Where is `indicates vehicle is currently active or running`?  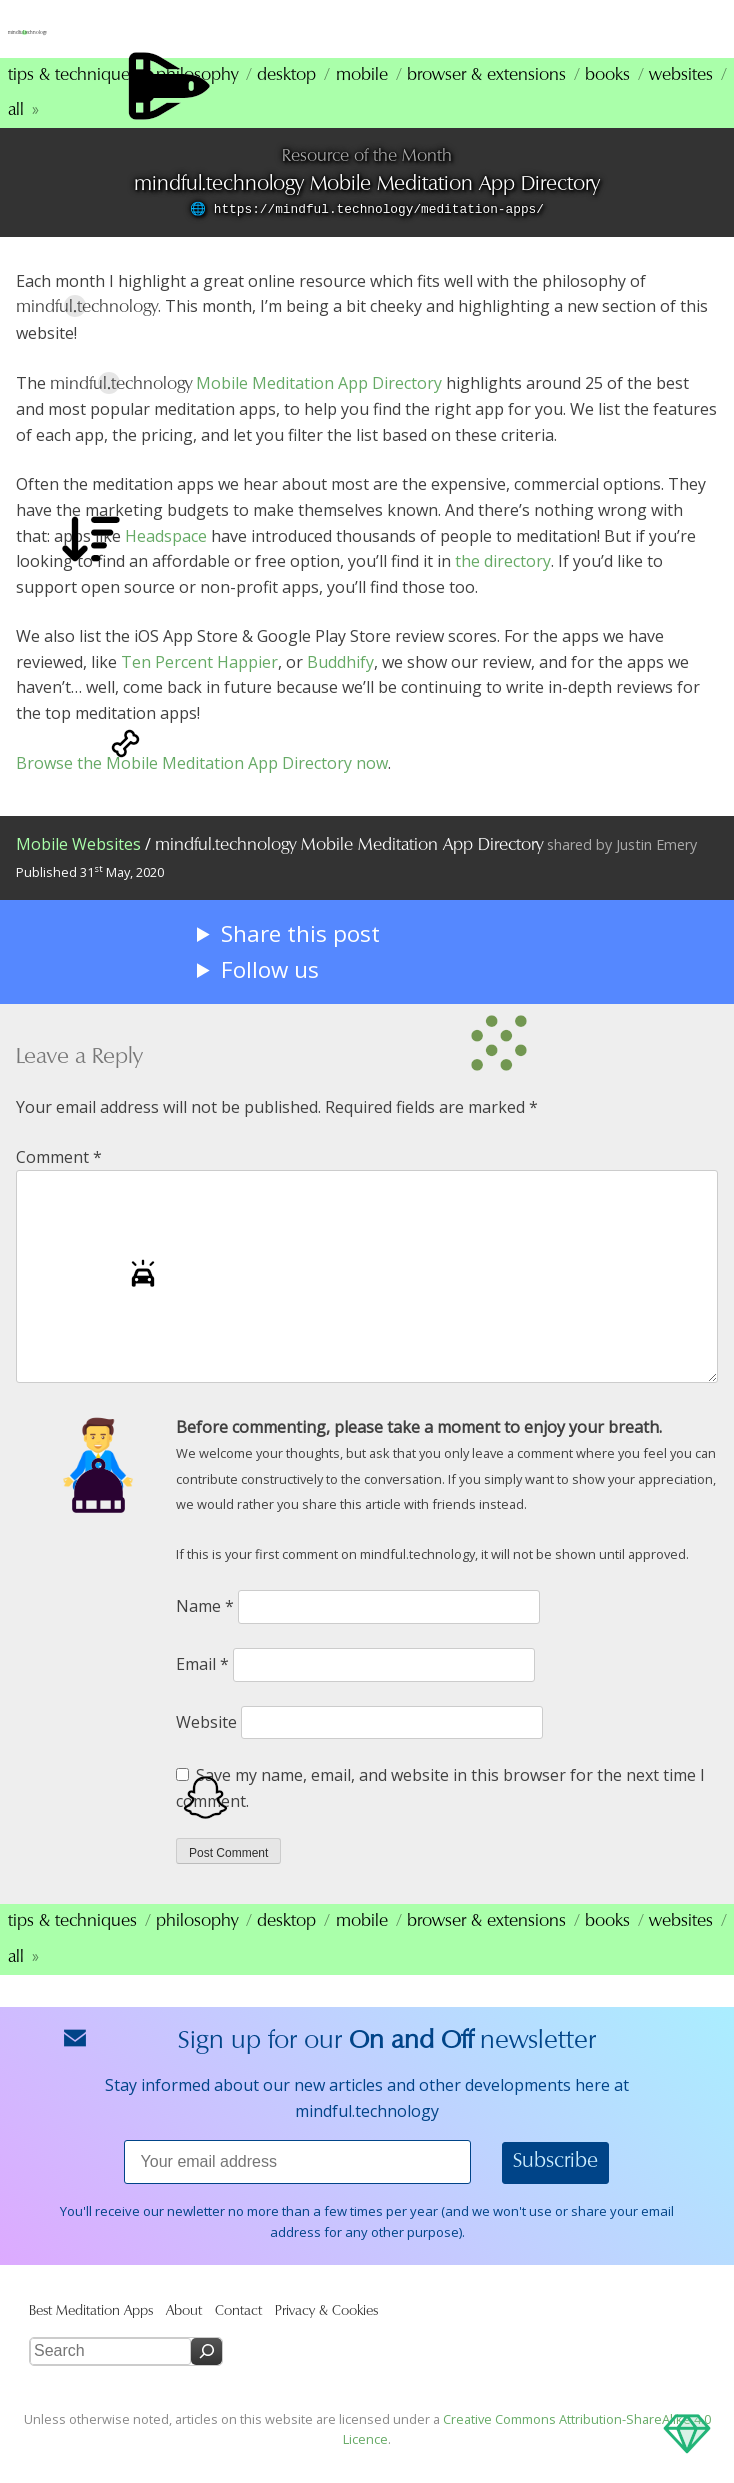
indicates vehicle is currently active or running is located at coordinates (143, 1274).